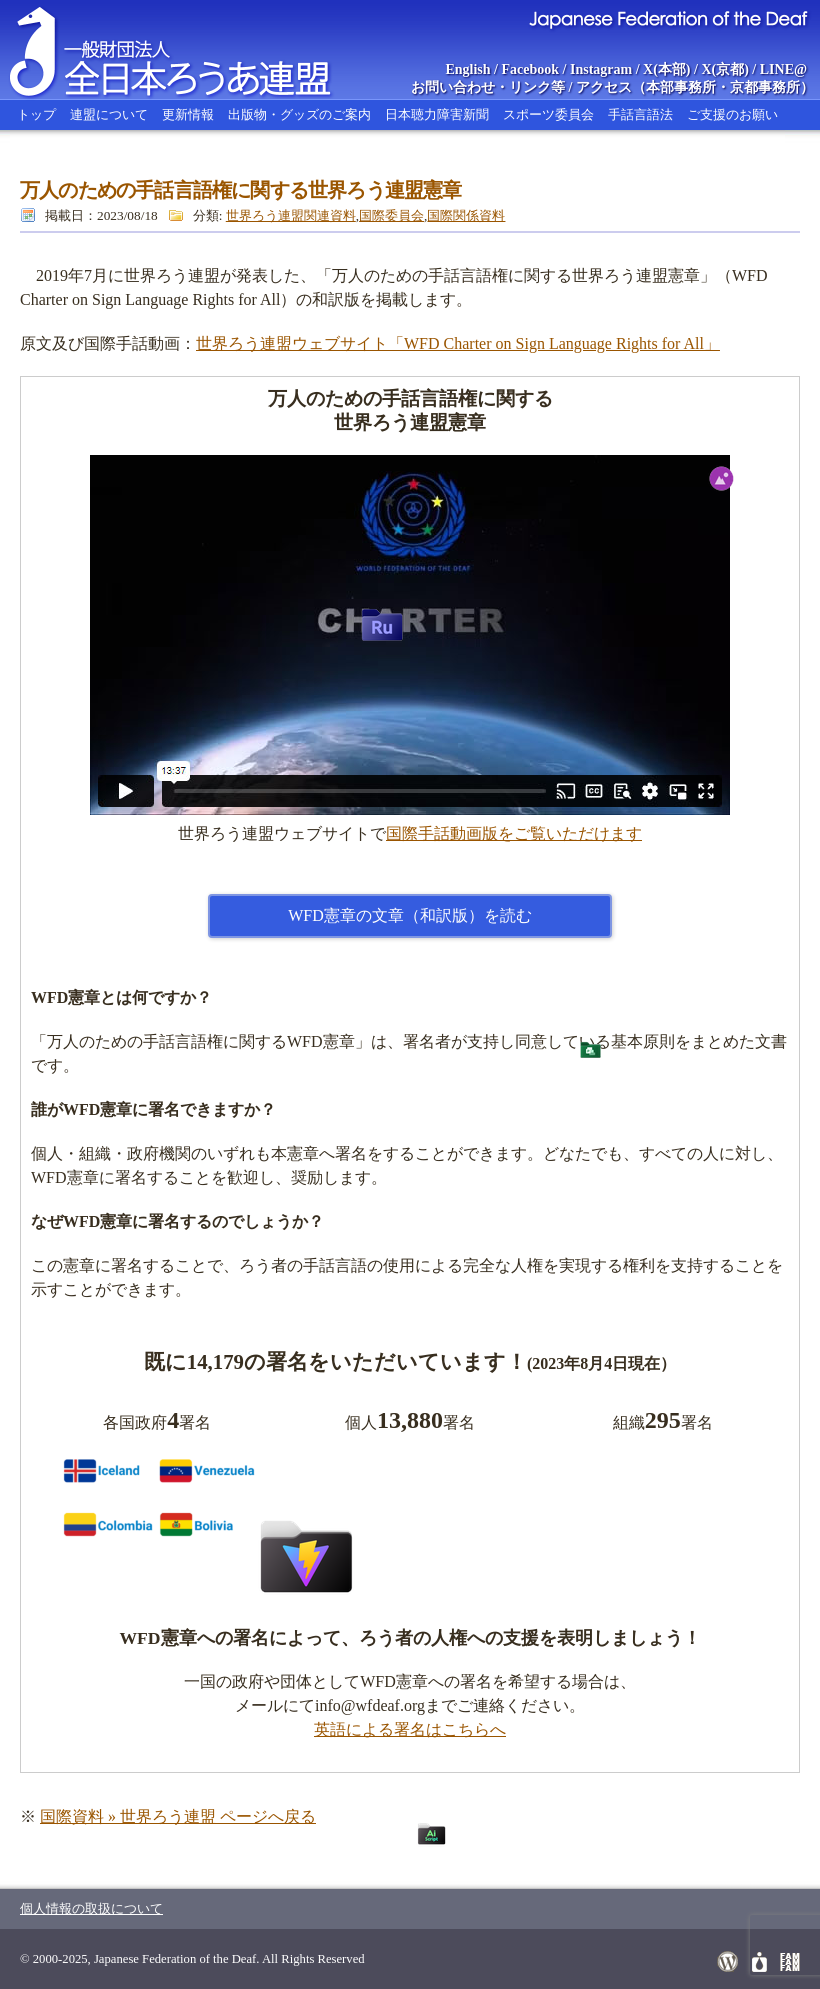 The width and height of the screenshot is (820, 1989). What do you see at coordinates (306, 1559) in the screenshot?
I see `open vite project folder` at bounding box center [306, 1559].